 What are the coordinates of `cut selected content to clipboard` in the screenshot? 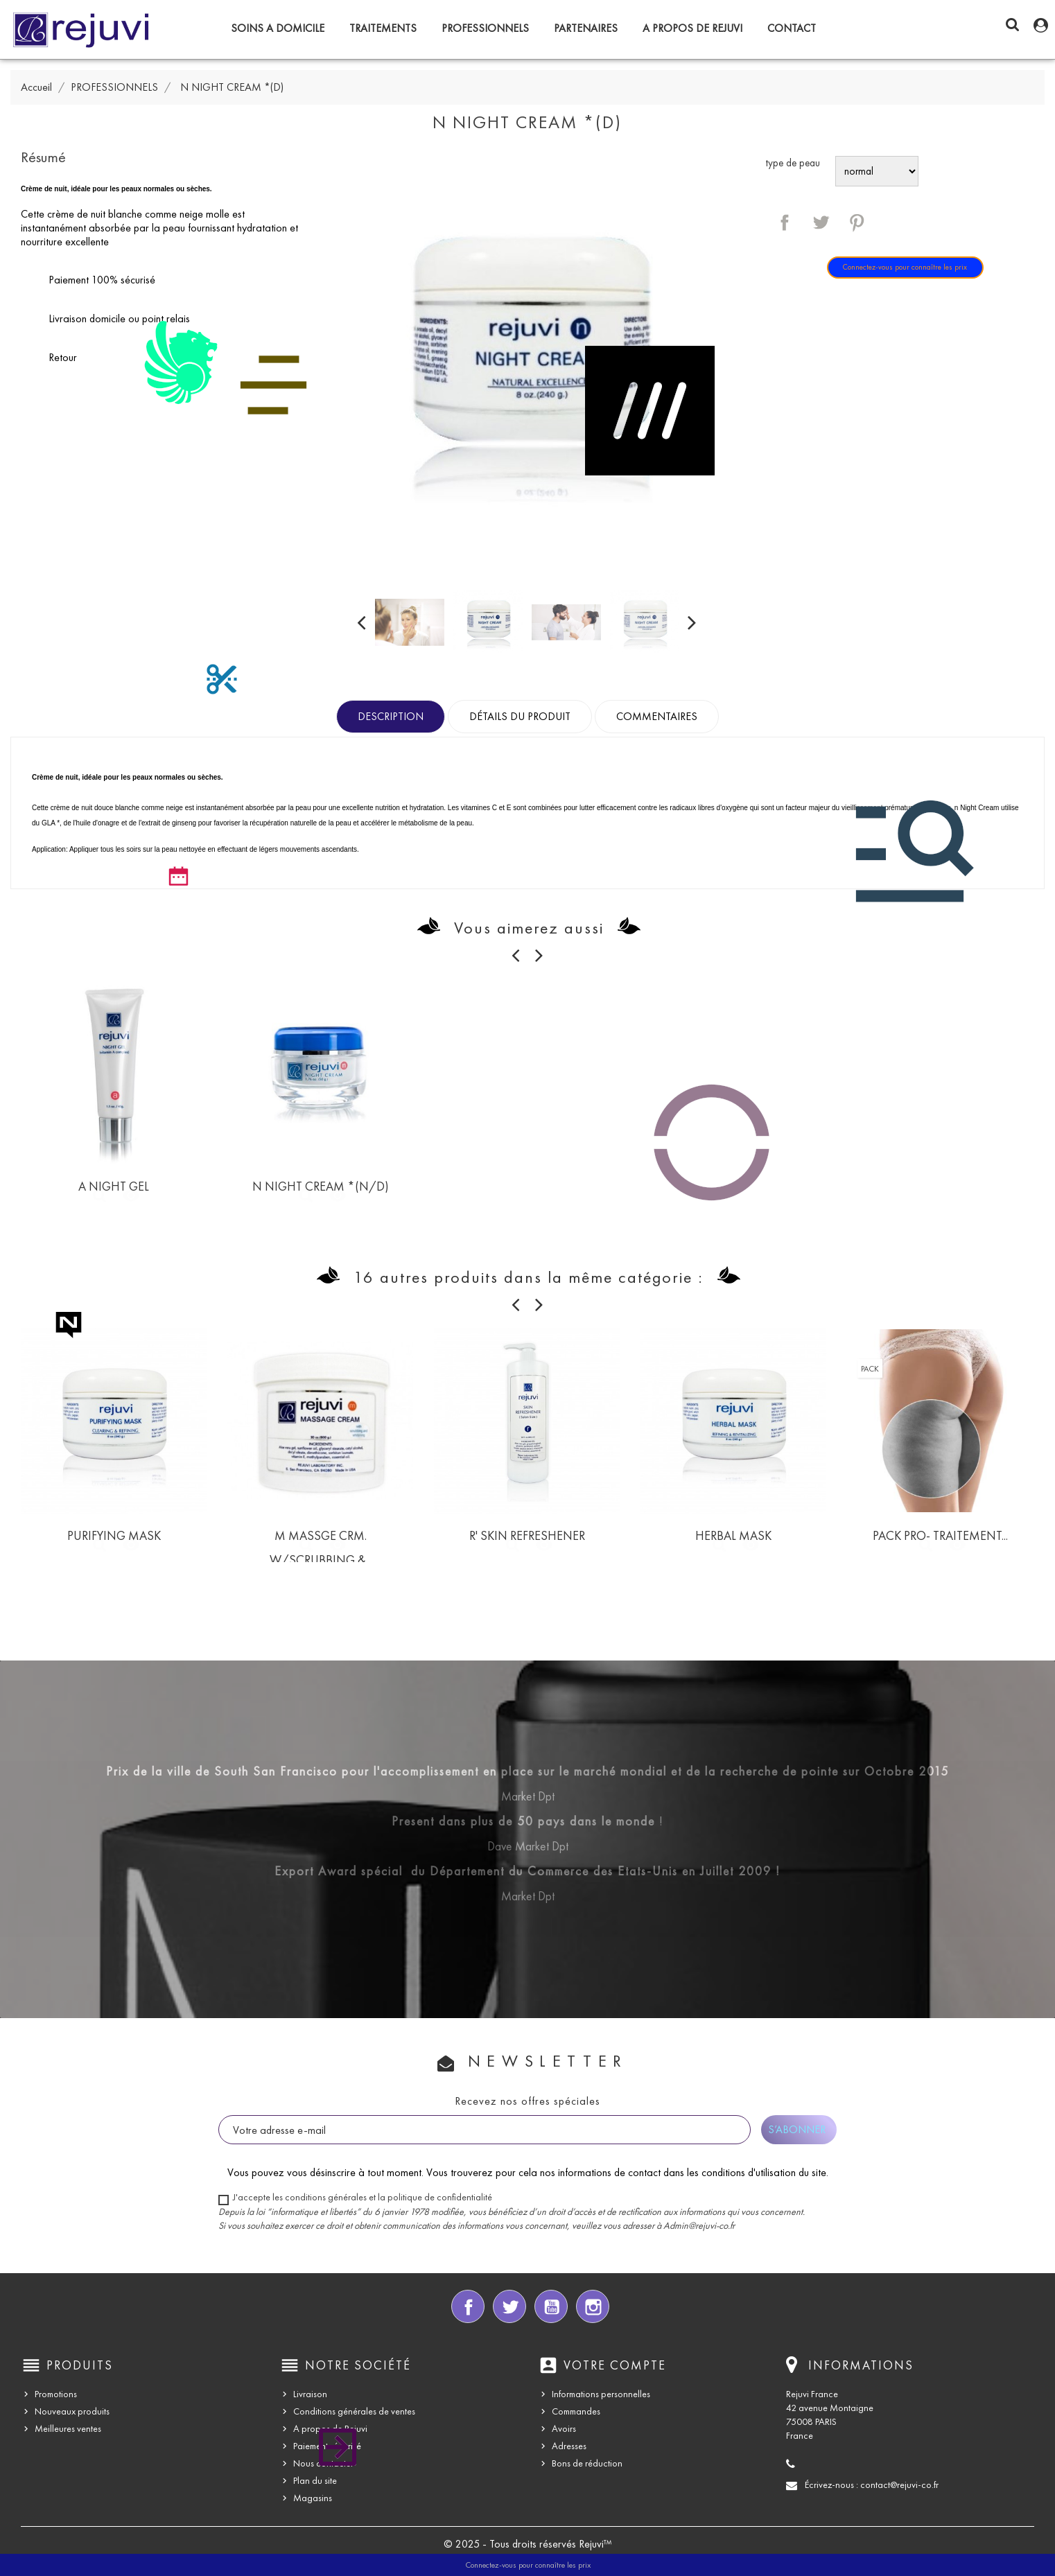 It's located at (222, 679).